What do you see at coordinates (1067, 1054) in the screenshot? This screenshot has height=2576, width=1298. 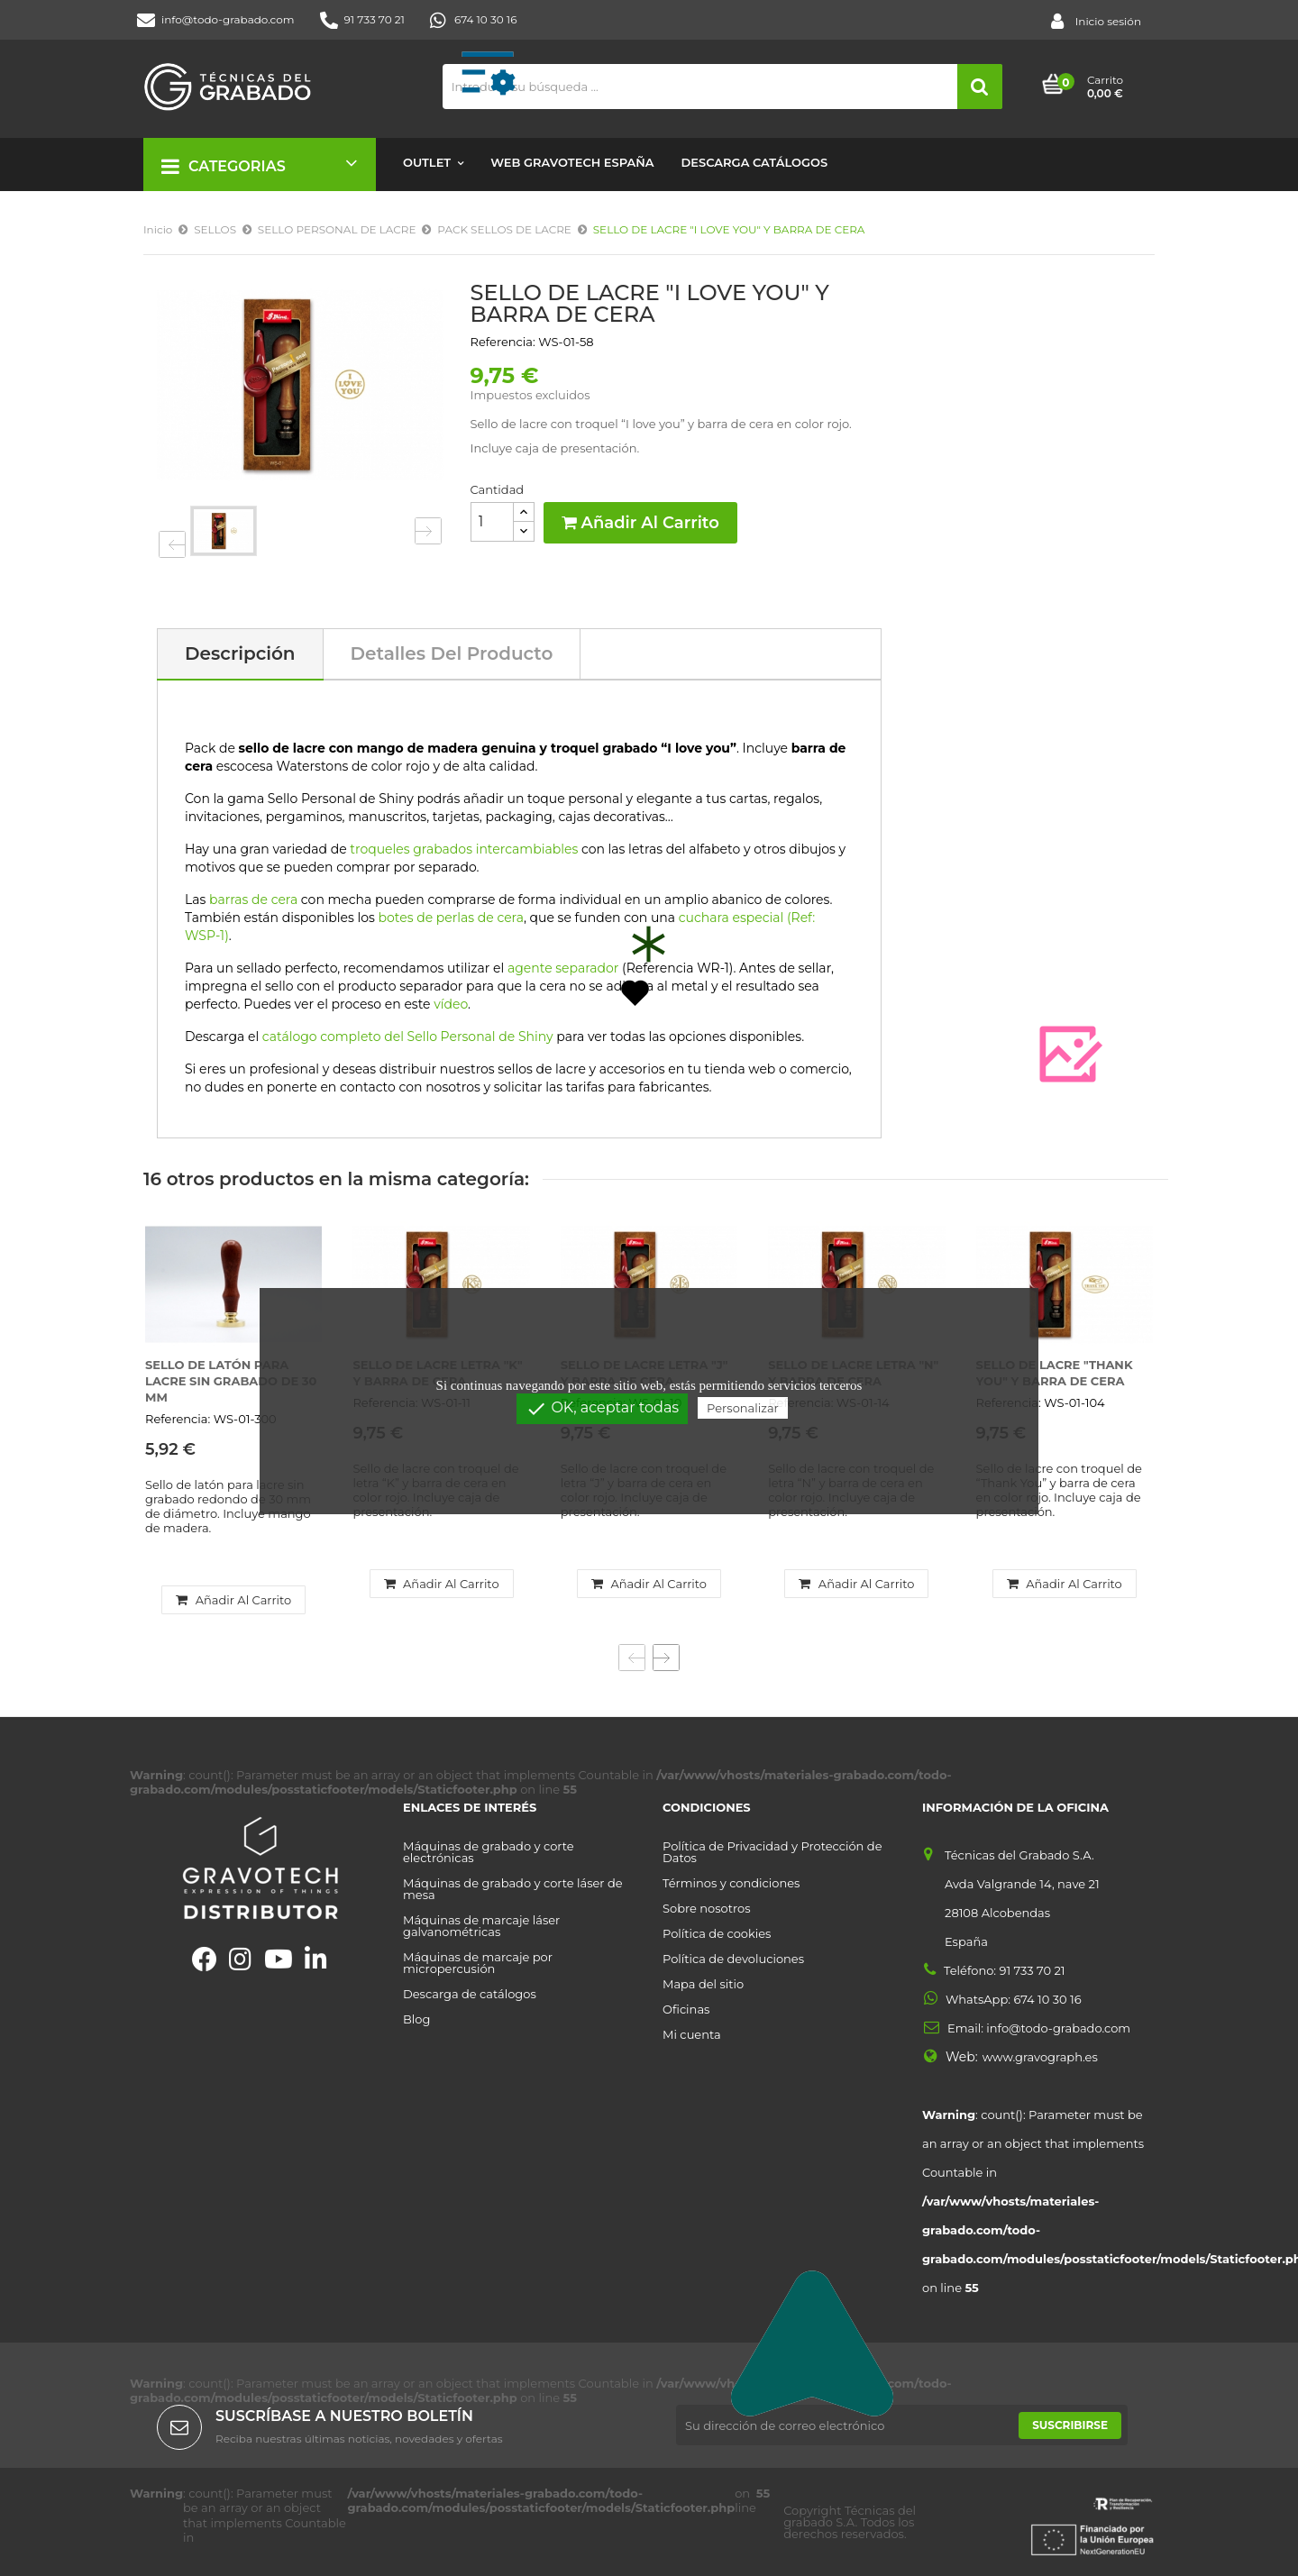 I see `edit or modify an image` at bounding box center [1067, 1054].